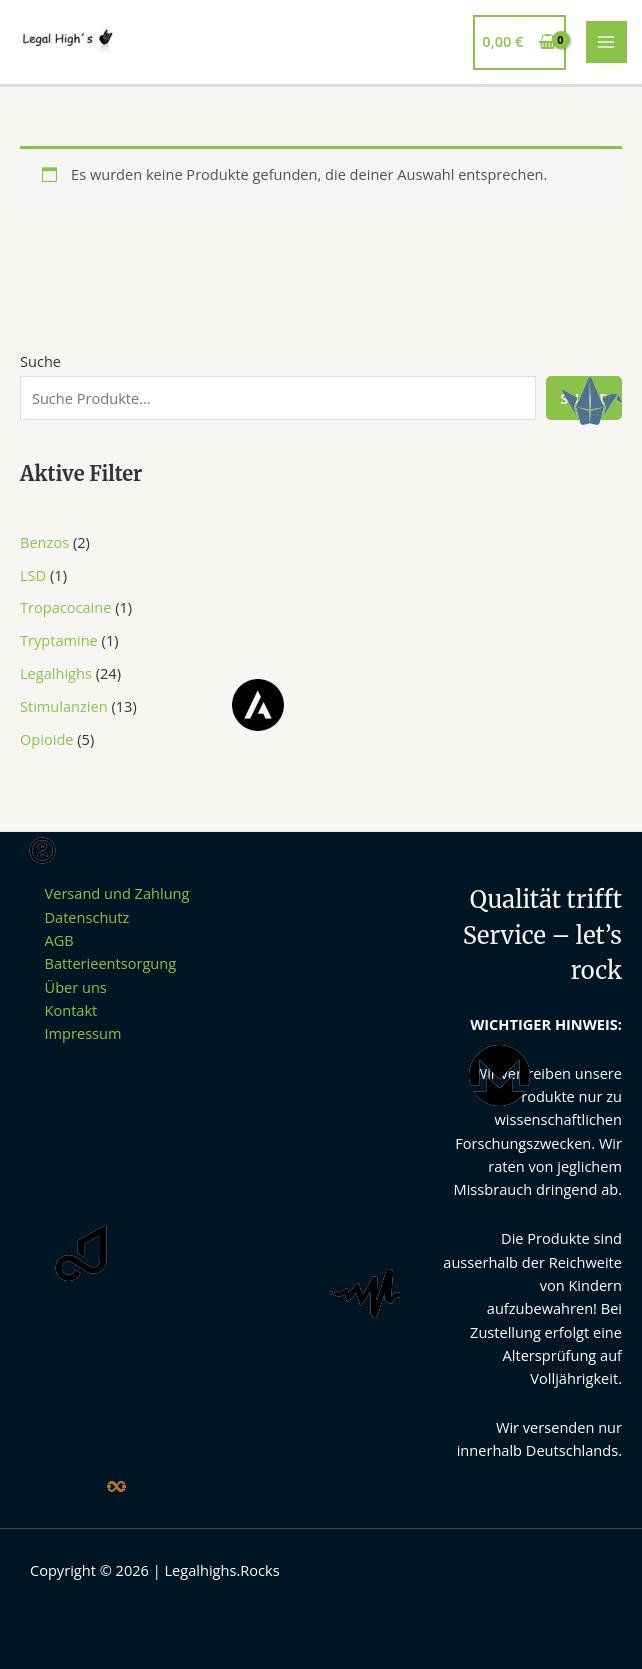 The width and height of the screenshot is (642, 1669). Describe the element at coordinates (42, 850) in the screenshot. I see `access your account or profile` at that location.